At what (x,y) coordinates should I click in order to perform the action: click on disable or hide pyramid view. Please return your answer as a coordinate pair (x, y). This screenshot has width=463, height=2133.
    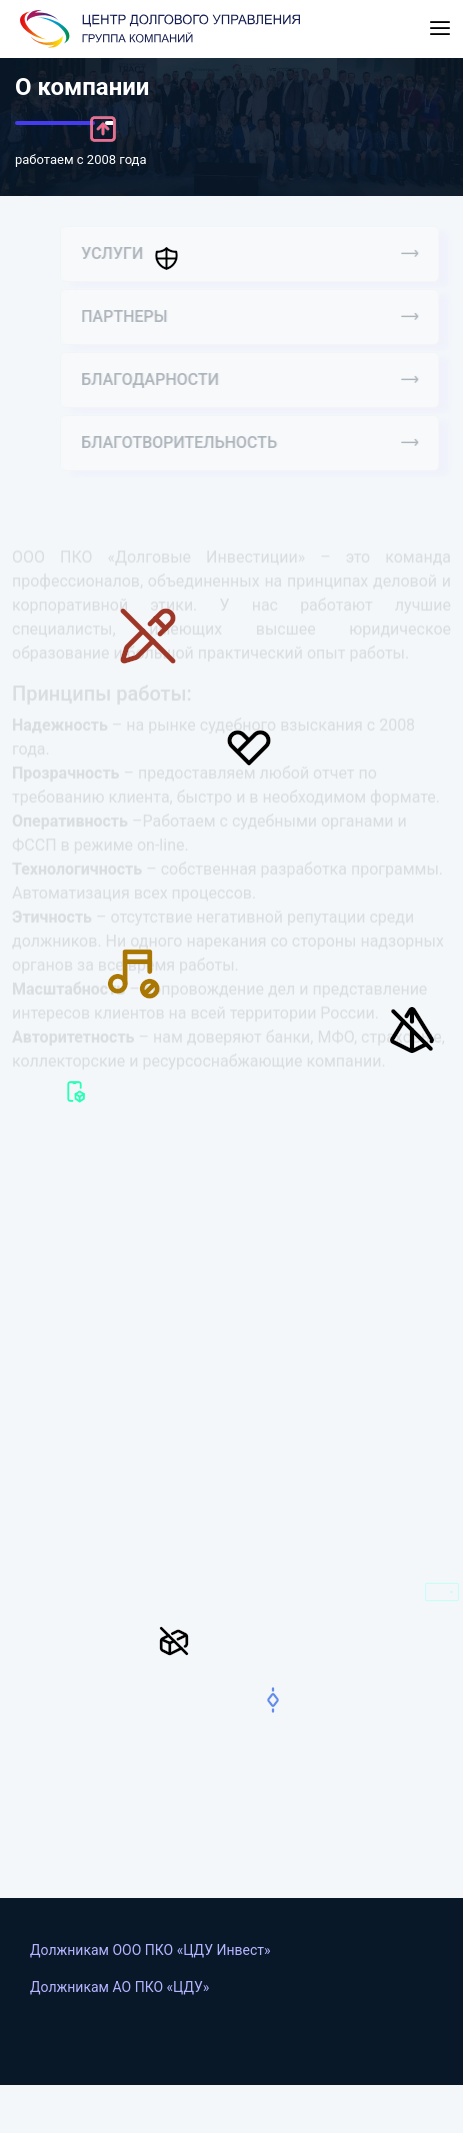
    Looking at the image, I should click on (412, 1030).